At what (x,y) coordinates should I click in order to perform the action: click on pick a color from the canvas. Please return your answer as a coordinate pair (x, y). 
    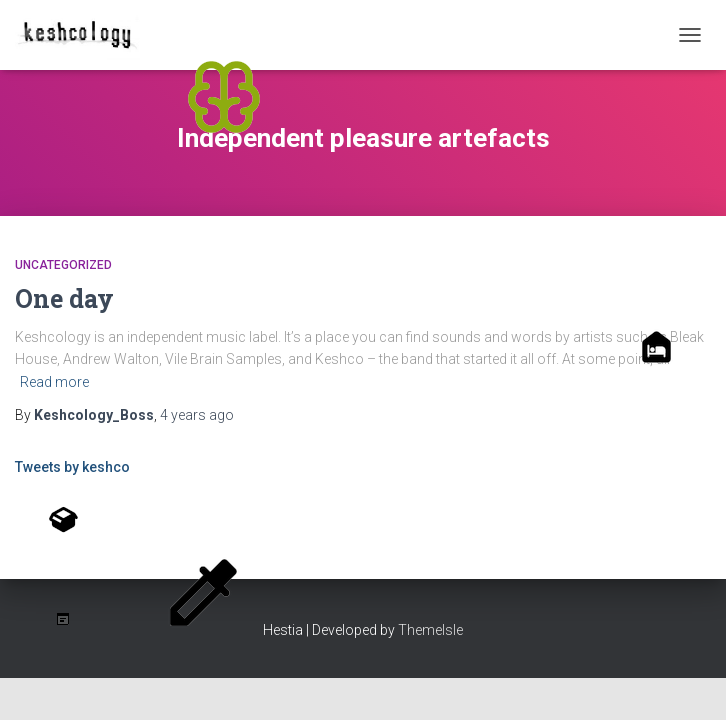
    Looking at the image, I should click on (203, 592).